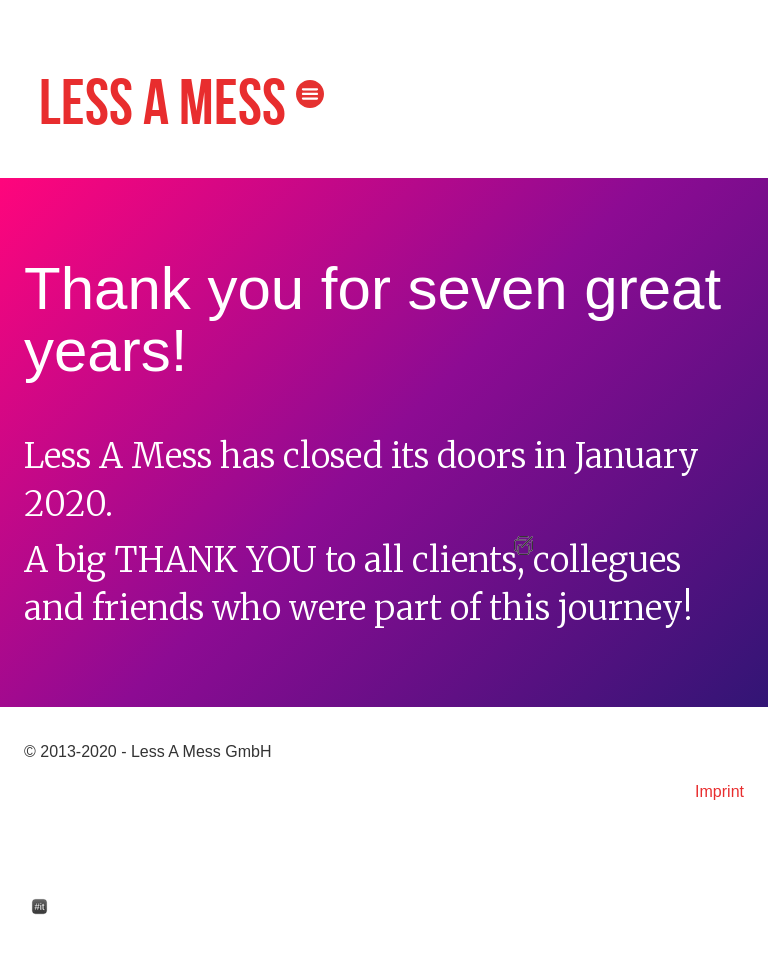 The width and height of the screenshot is (768, 957). Describe the element at coordinates (39, 906) in the screenshot. I see `open hashit, a file hashing utility app` at that location.